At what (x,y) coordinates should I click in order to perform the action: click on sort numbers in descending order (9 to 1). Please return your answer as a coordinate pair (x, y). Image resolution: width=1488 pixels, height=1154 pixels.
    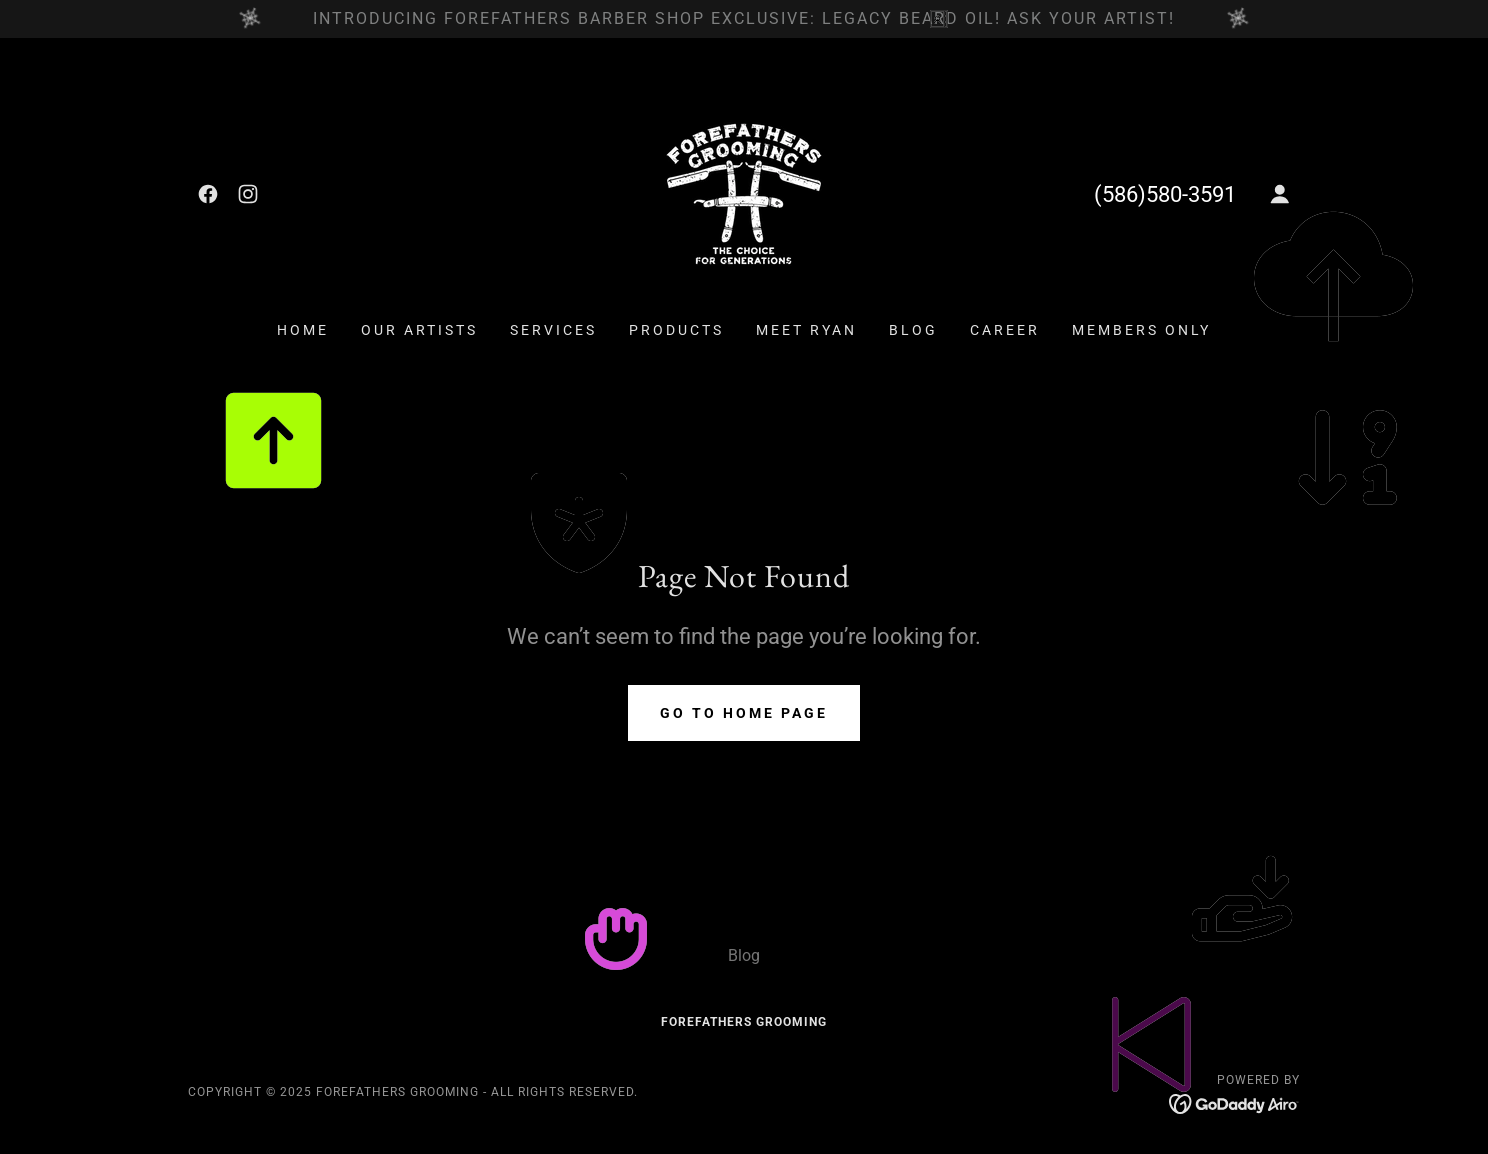
    Looking at the image, I should click on (1349, 457).